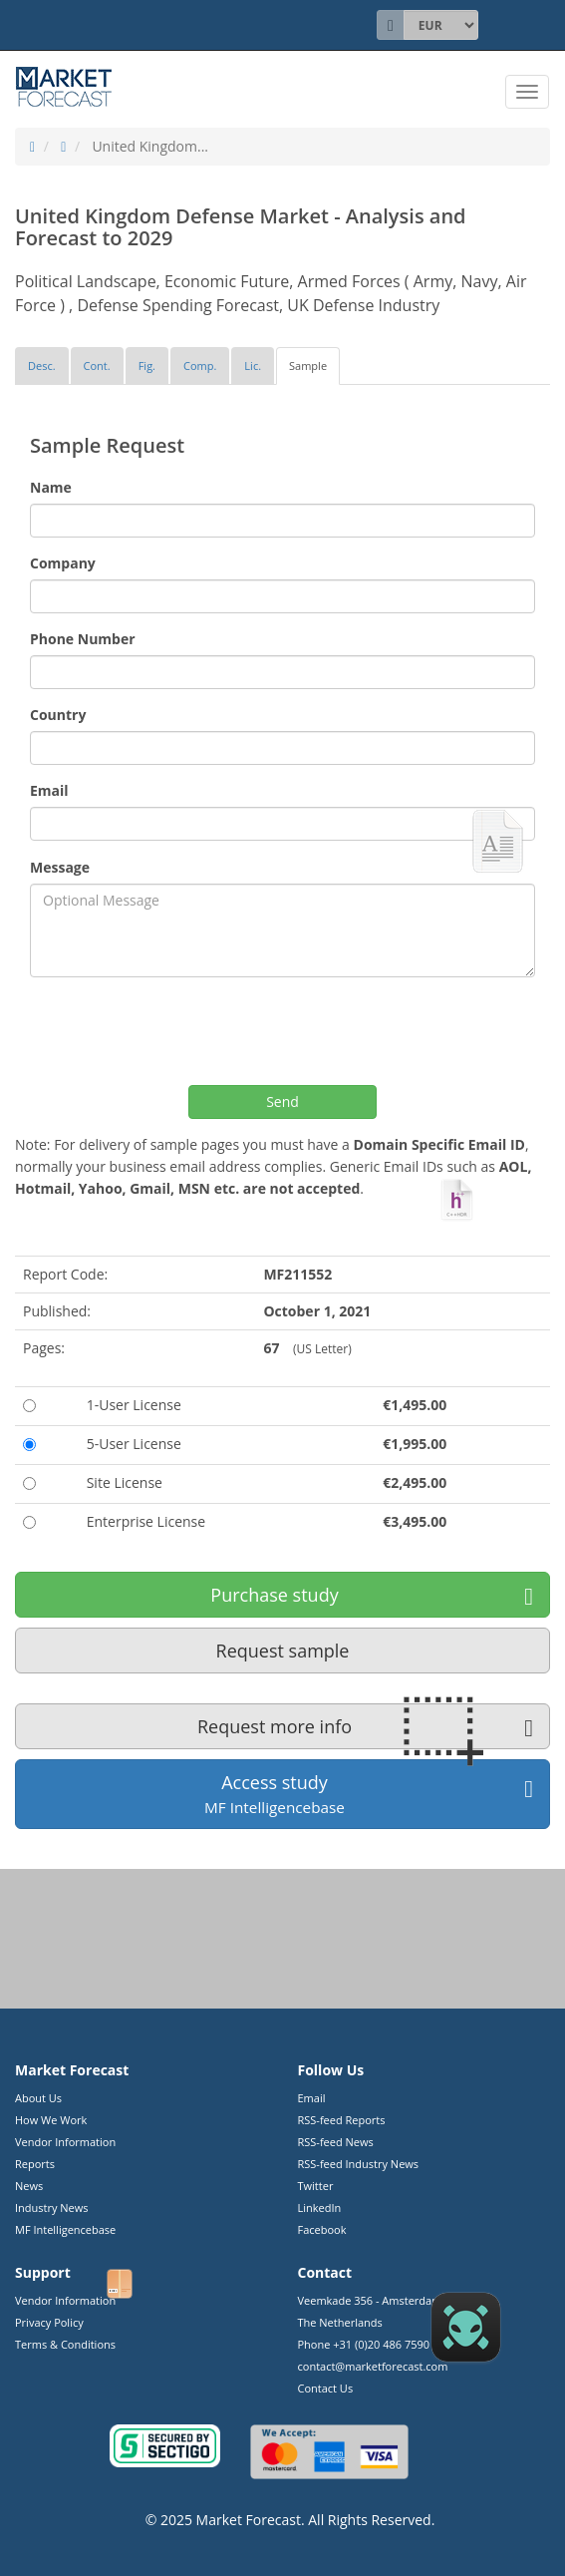 Image resolution: width=565 pixels, height=2576 pixels. I want to click on open a rich text document, so click(497, 841).